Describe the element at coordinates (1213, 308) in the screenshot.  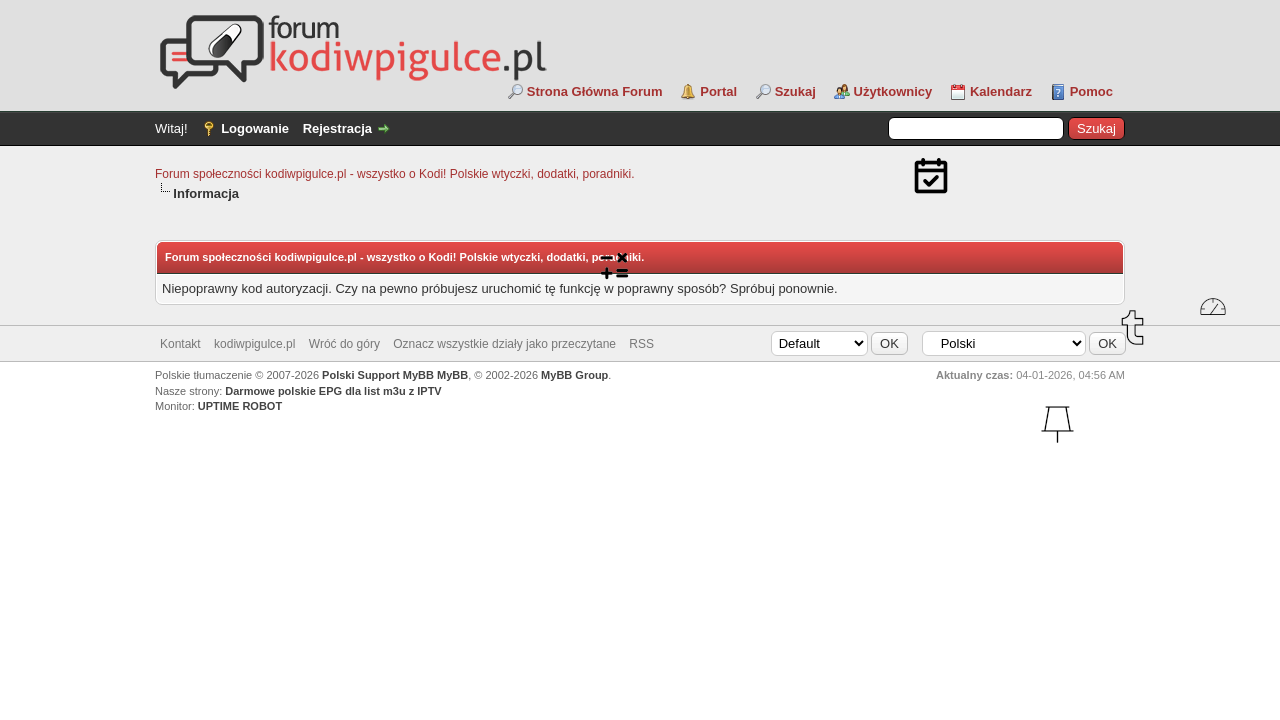
I see `view performance or speed metrics` at that location.